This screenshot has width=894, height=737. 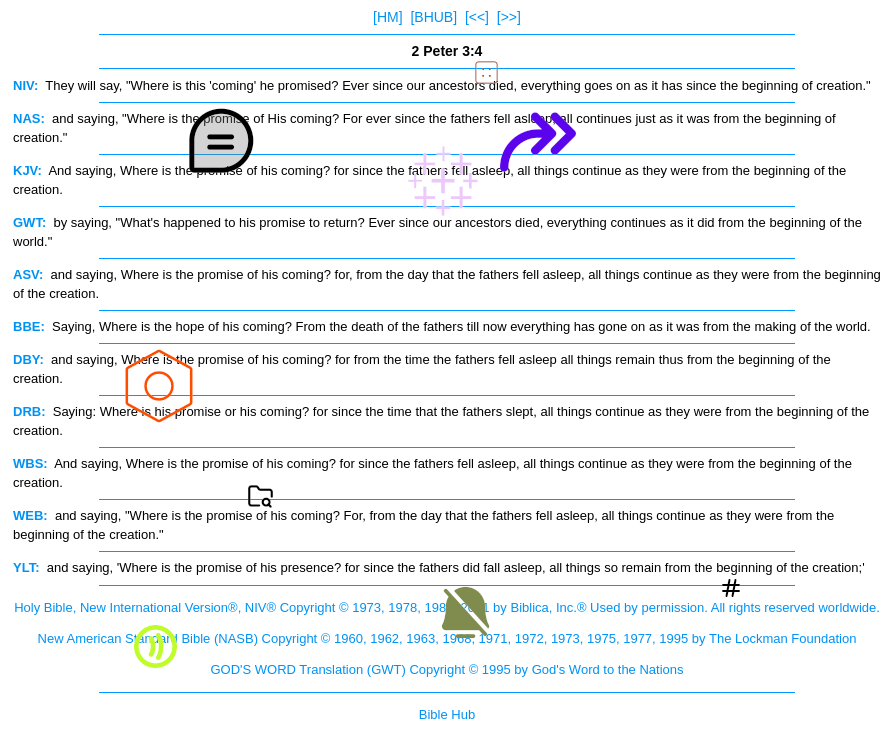 What do you see at coordinates (731, 588) in the screenshot?
I see `view or browse hashtags` at bounding box center [731, 588].